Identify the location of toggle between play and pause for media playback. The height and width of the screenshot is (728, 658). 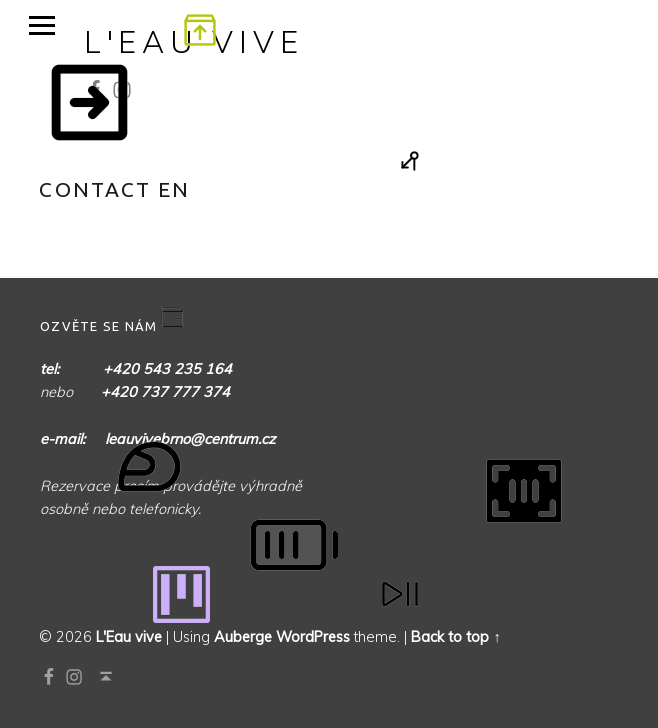
(400, 594).